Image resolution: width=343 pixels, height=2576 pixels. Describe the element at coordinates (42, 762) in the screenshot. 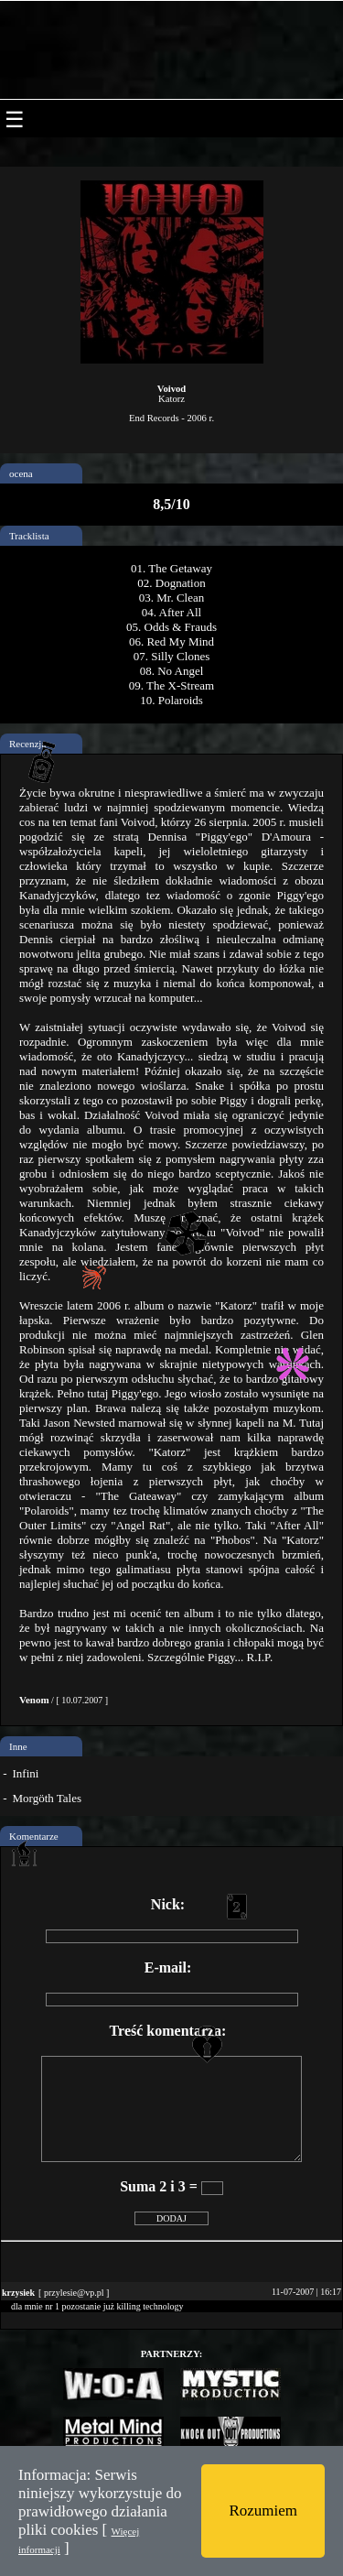

I see `select ketchup as a condiment option` at that location.